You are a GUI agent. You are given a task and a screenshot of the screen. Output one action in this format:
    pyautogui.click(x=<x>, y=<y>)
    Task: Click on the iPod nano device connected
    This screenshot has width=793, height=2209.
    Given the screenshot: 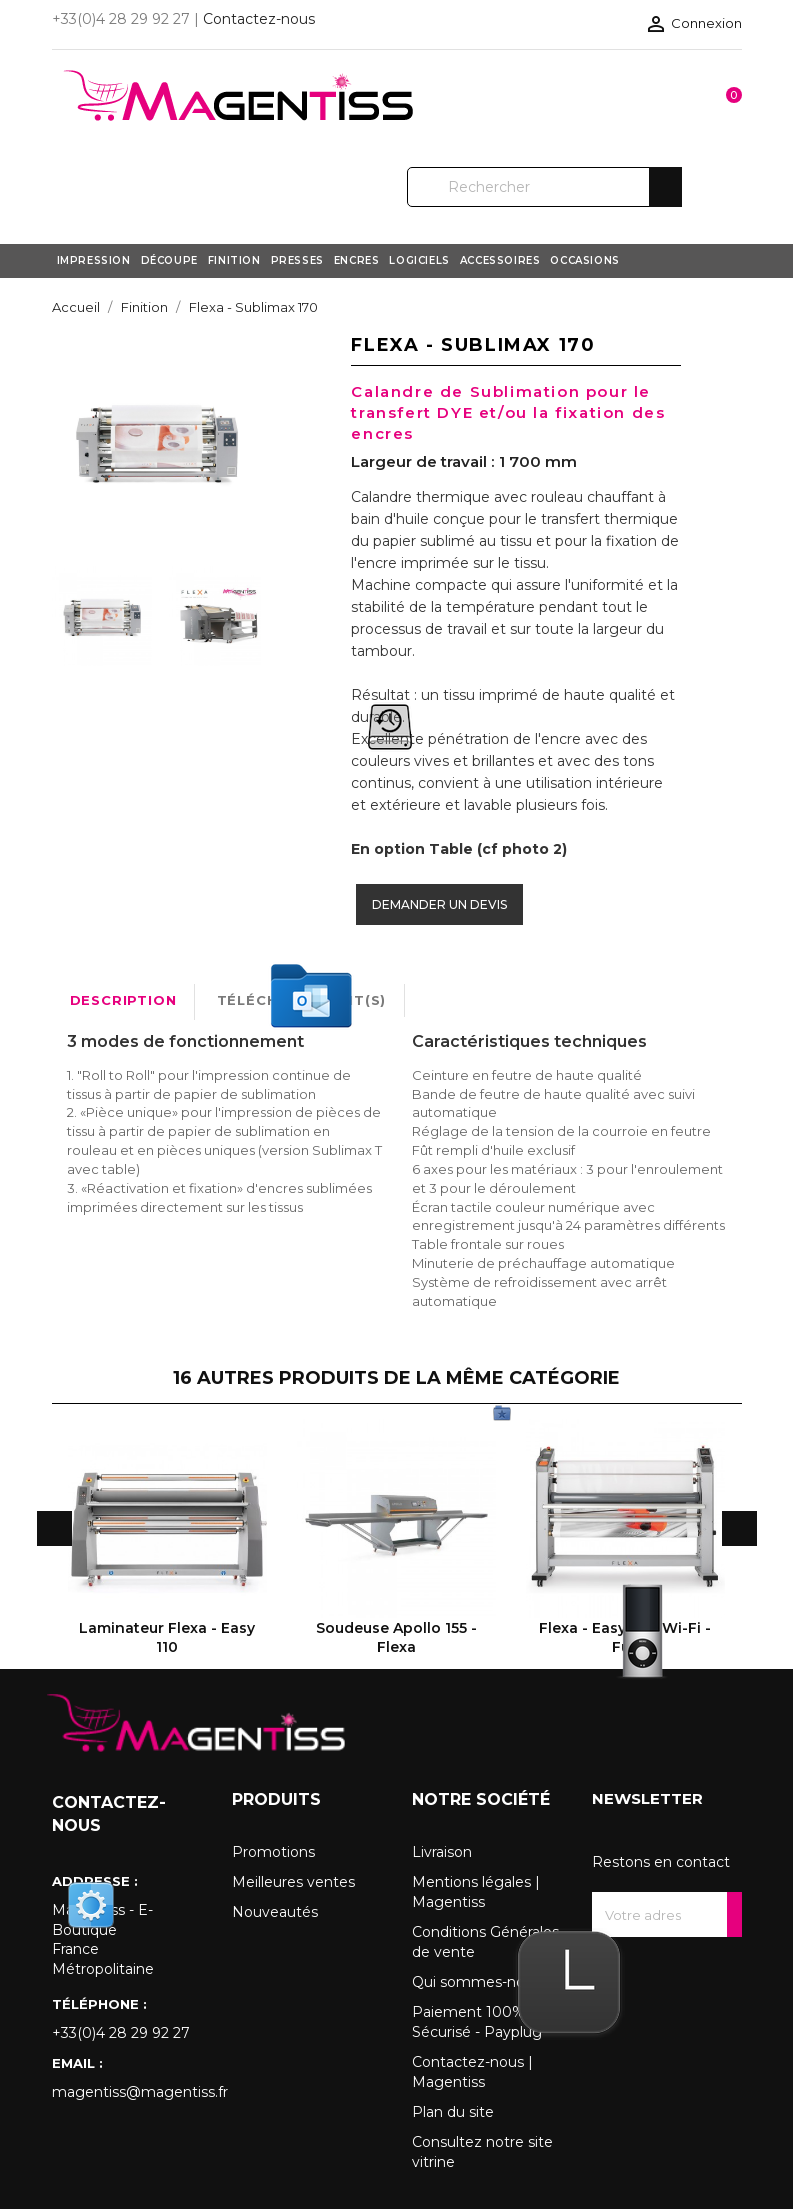 What is the action you would take?
    pyautogui.click(x=642, y=1632)
    